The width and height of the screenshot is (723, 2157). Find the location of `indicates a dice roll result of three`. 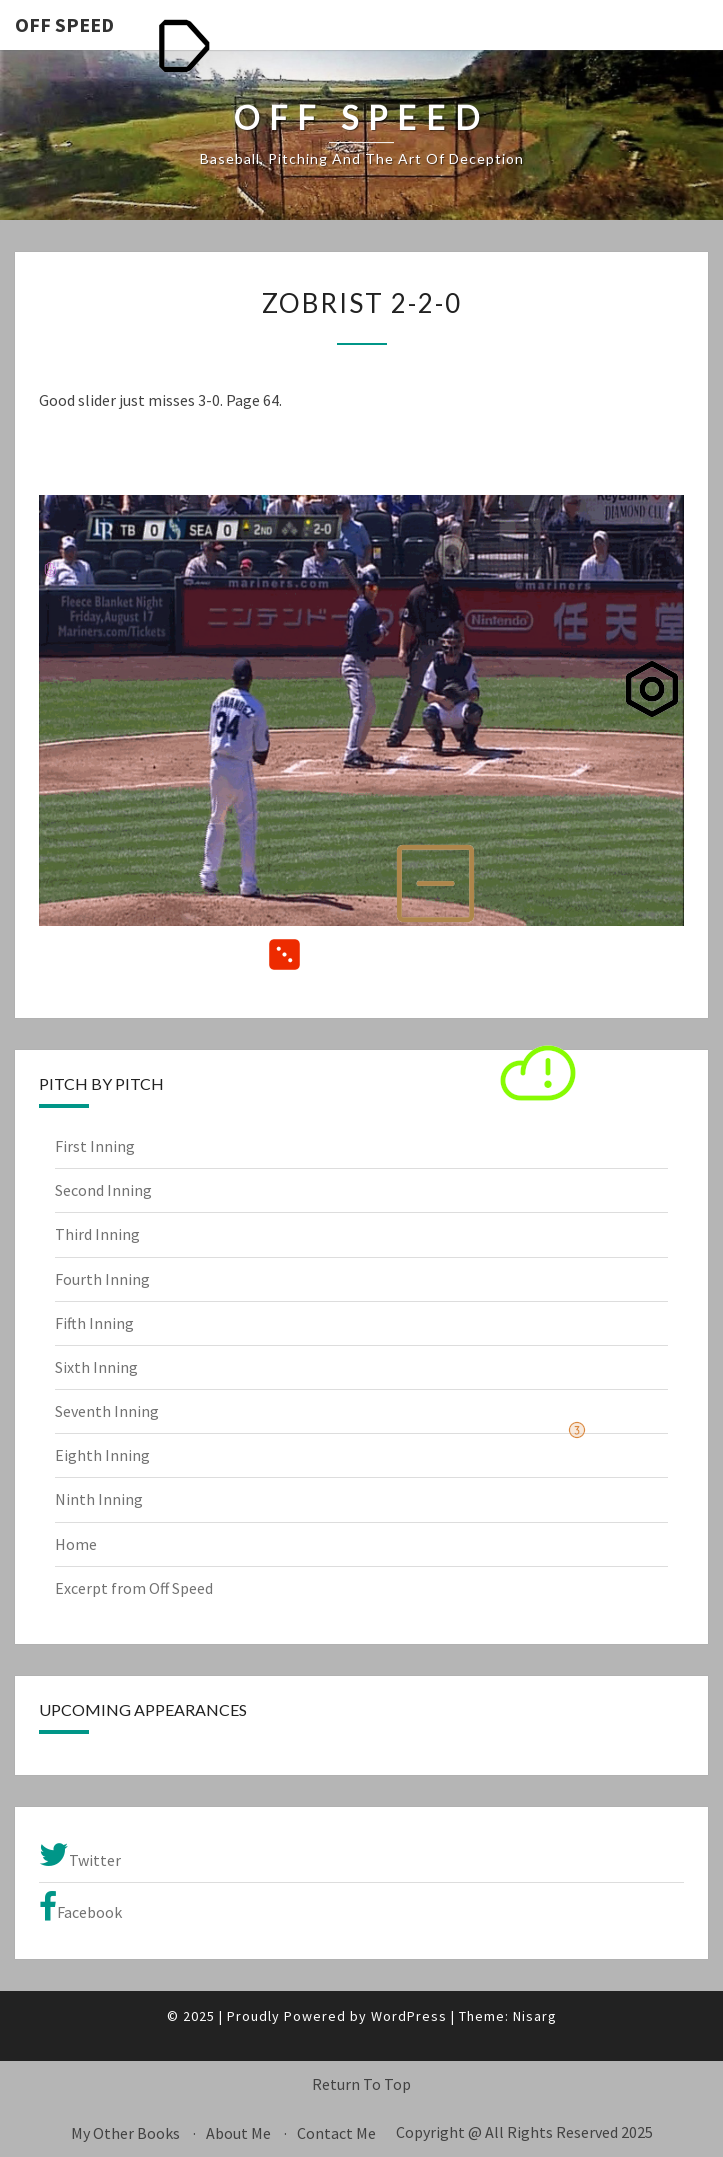

indicates a dice roll result of three is located at coordinates (284, 954).